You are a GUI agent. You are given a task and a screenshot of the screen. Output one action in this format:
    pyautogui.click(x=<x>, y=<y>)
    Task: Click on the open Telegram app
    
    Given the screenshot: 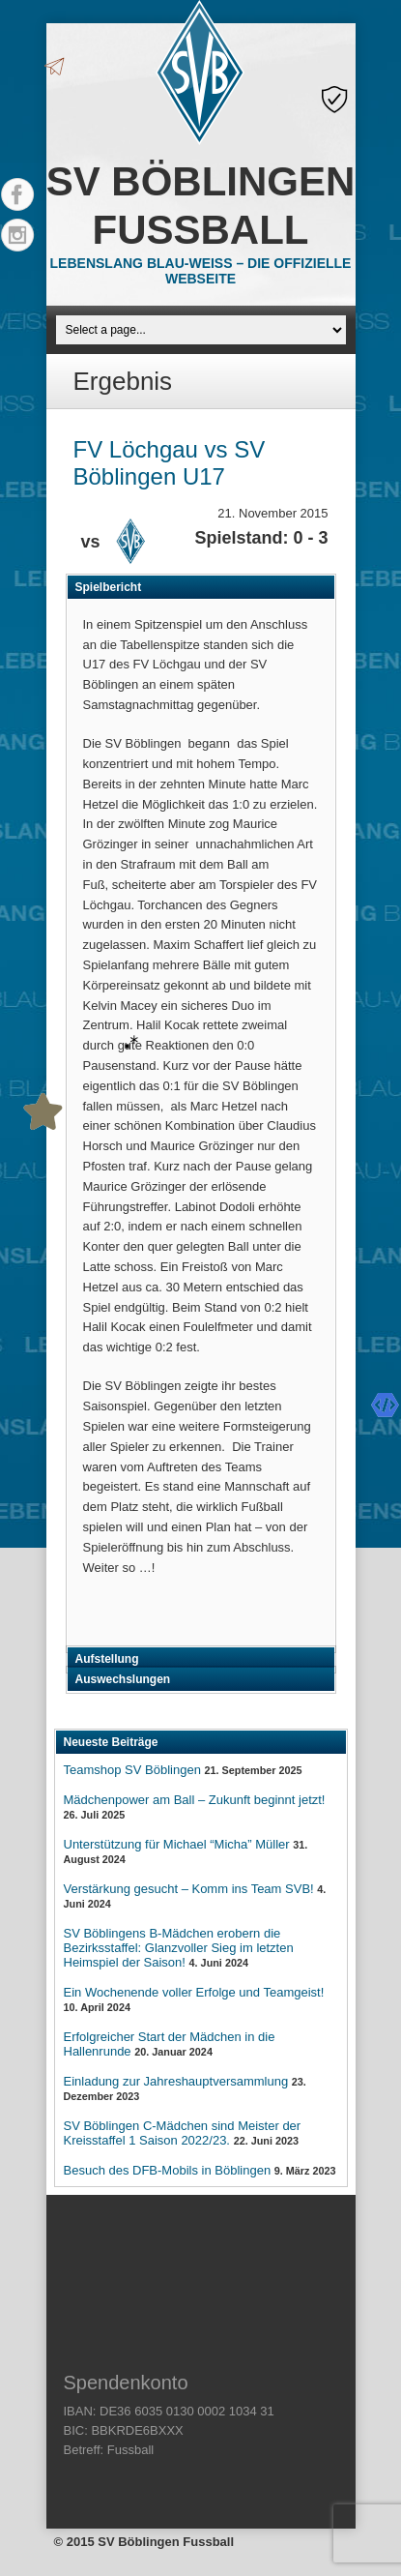 What is the action you would take?
    pyautogui.click(x=55, y=67)
    